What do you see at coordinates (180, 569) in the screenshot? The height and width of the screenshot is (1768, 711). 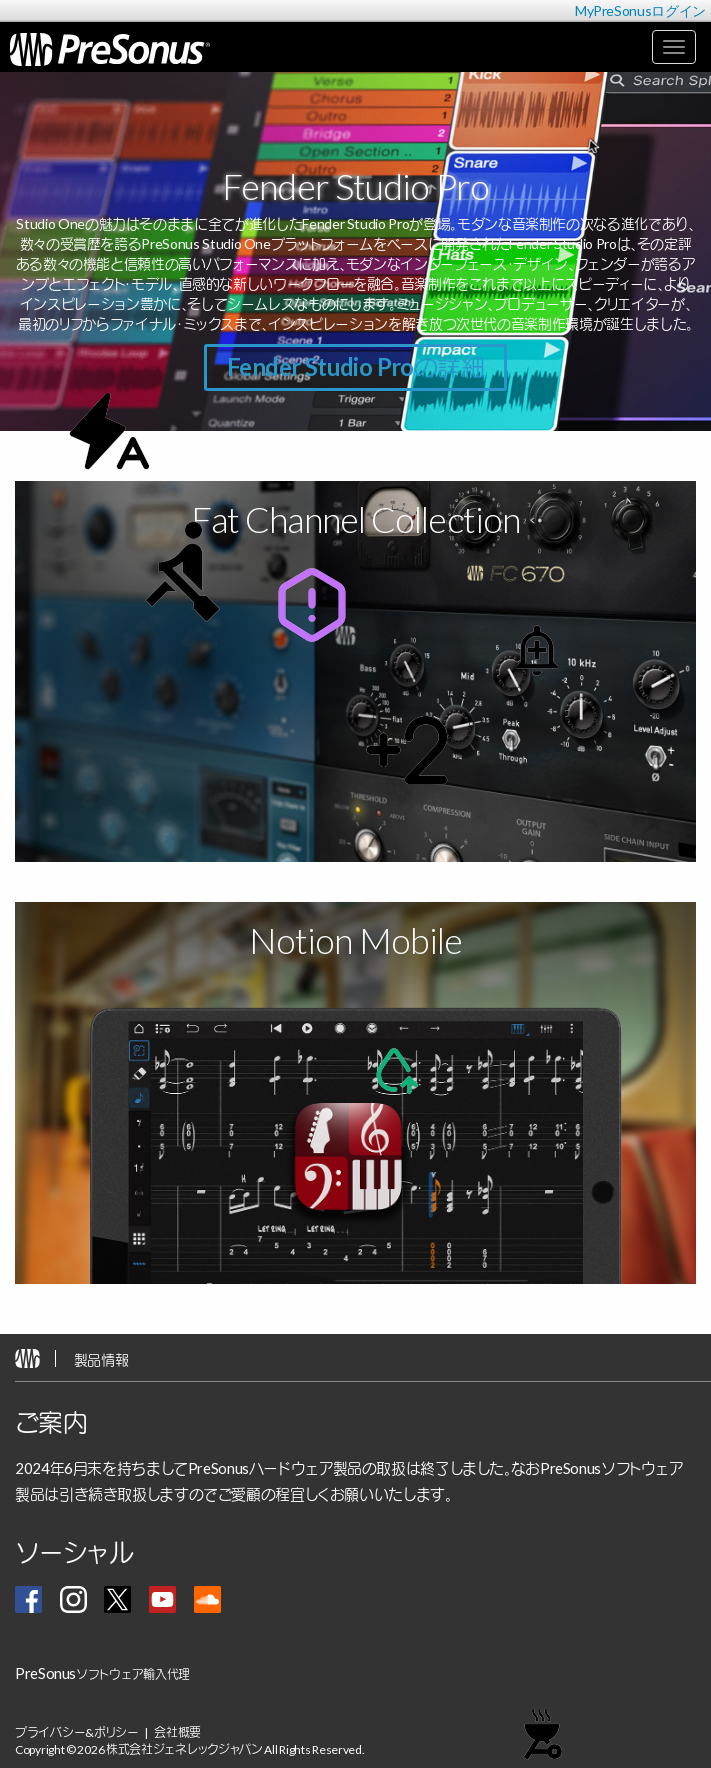 I see `access rowing or kayaking activities` at bounding box center [180, 569].